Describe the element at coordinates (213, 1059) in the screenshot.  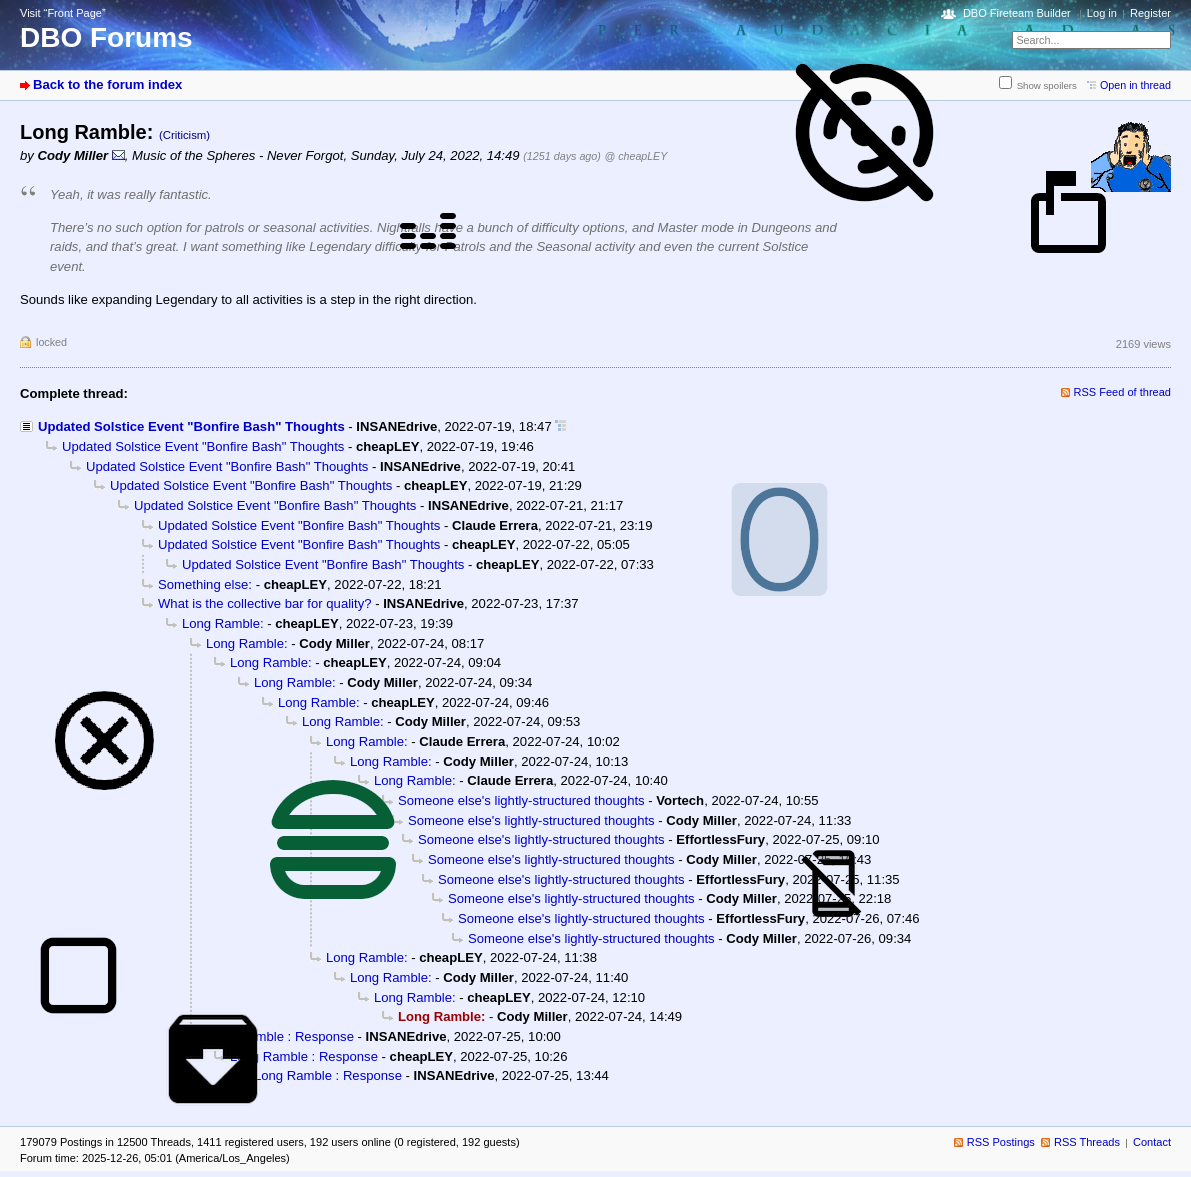
I see `archive selected items` at that location.